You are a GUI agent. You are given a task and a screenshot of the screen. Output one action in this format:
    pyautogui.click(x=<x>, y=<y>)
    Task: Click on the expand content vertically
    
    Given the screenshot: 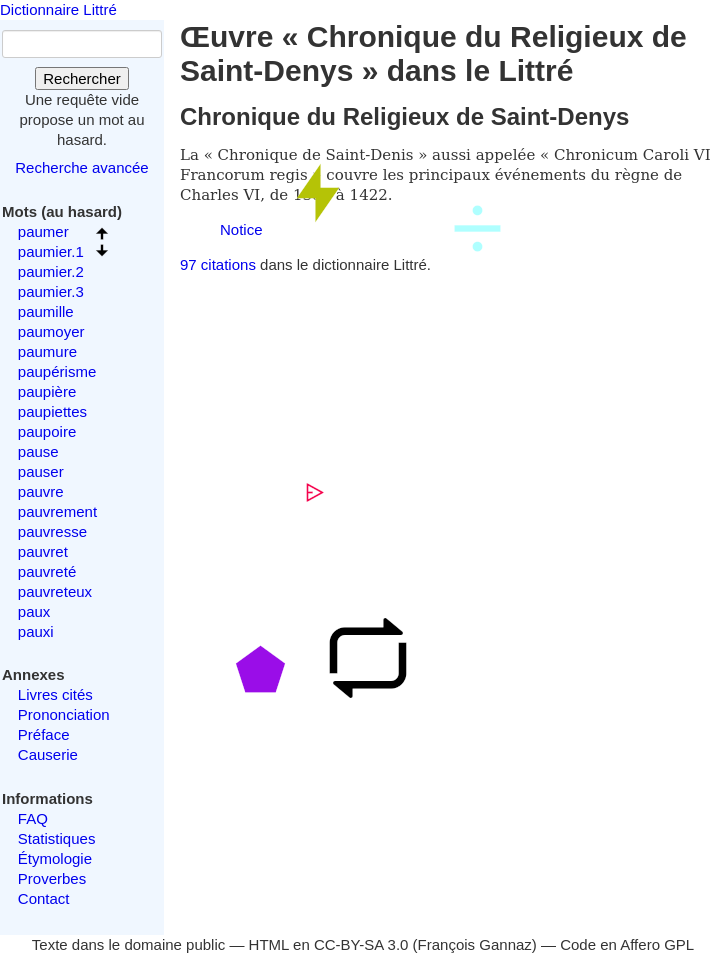 What is the action you would take?
    pyautogui.click(x=102, y=242)
    